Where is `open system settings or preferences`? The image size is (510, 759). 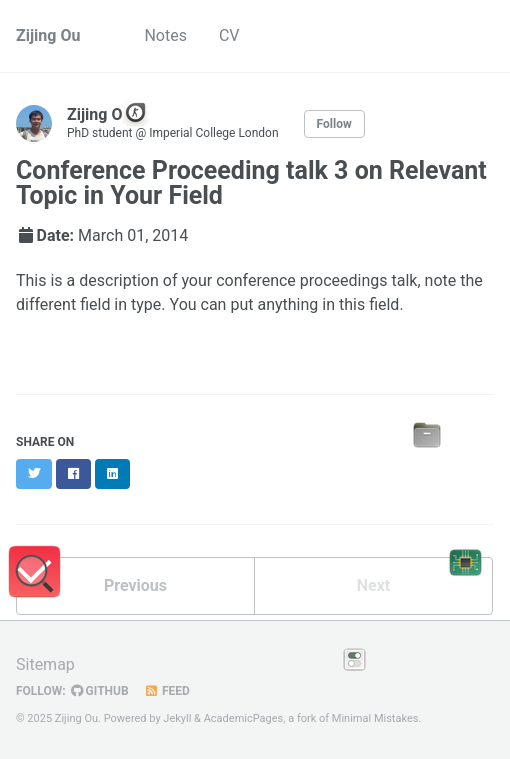
open system settings or preferences is located at coordinates (354, 659).